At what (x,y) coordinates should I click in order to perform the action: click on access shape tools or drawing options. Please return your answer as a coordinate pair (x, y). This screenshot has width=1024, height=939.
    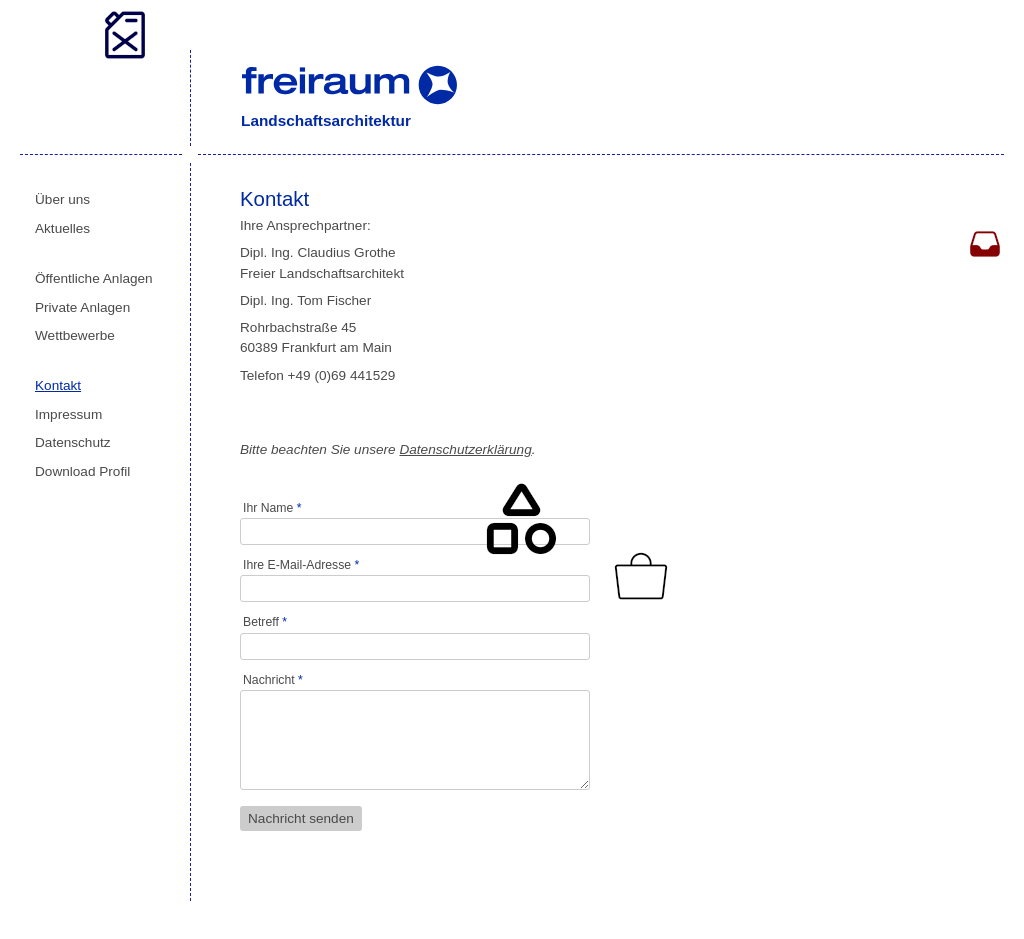
    Looking at the image, I should click on (521, 519).